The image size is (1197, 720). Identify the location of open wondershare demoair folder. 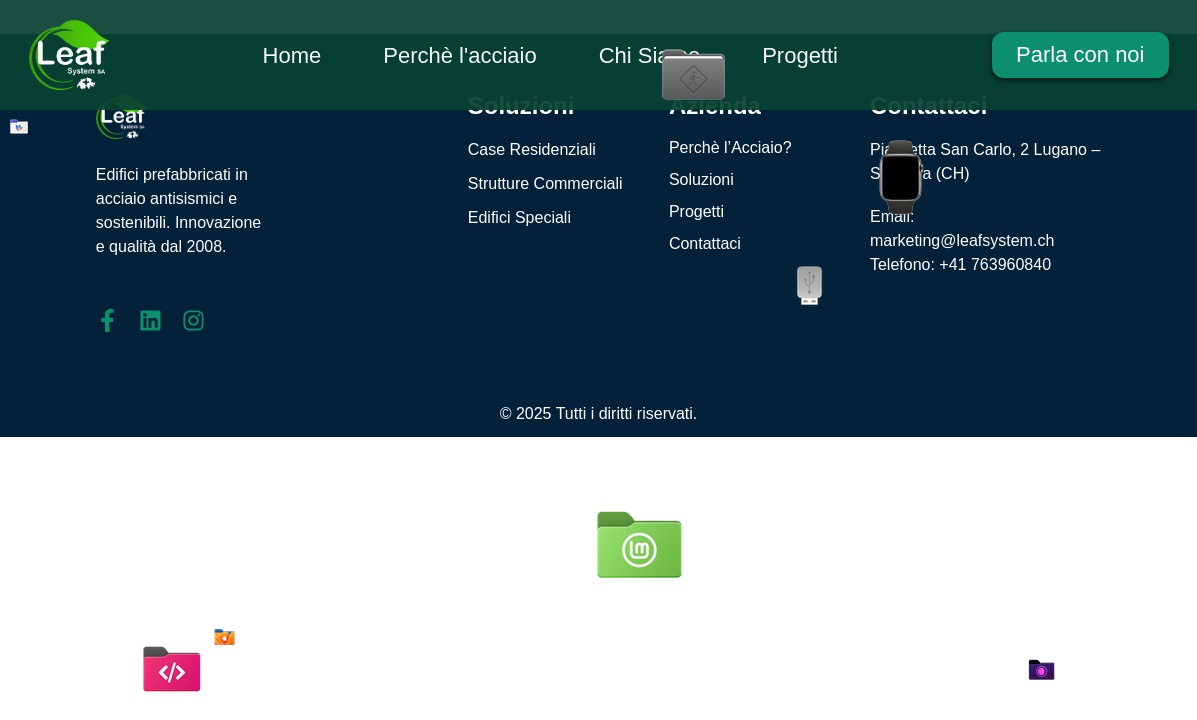
(1041, 670).